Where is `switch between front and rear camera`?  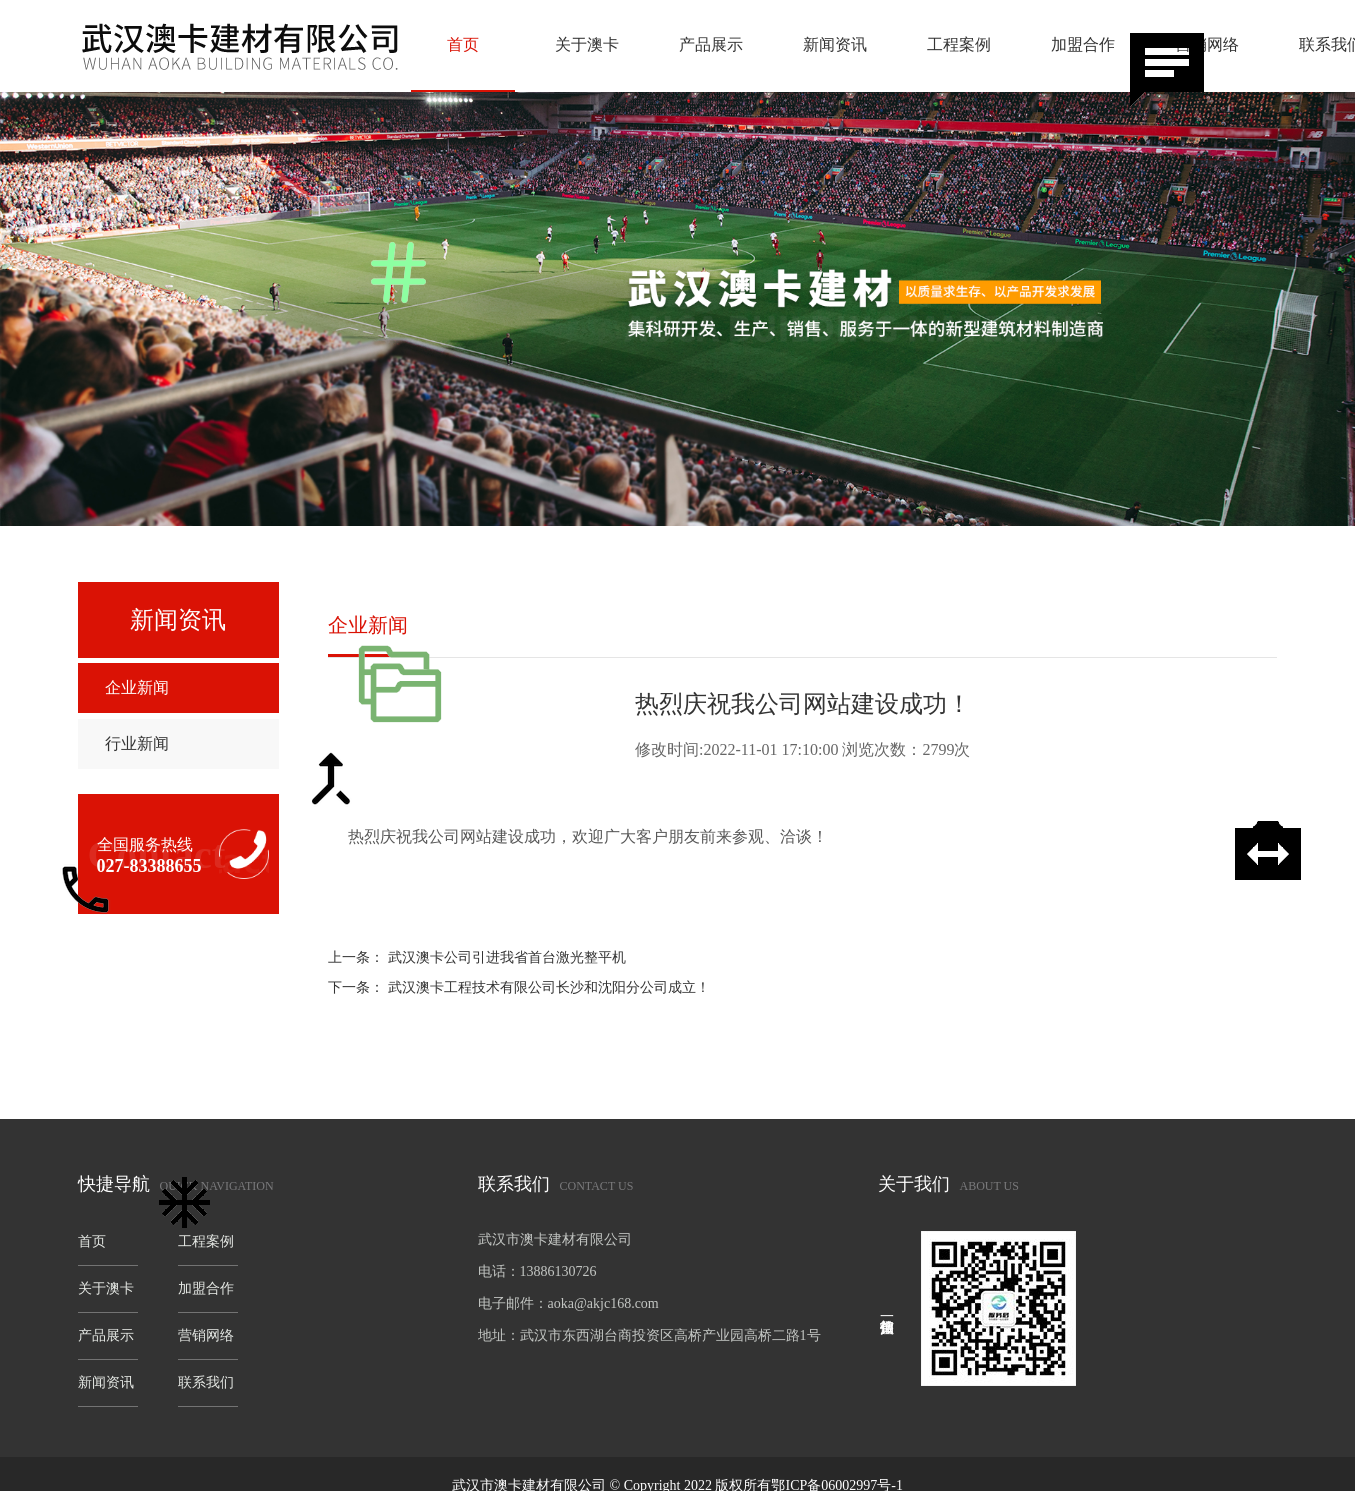
switch between front and rear camera is located at coordinates (1268, 854).